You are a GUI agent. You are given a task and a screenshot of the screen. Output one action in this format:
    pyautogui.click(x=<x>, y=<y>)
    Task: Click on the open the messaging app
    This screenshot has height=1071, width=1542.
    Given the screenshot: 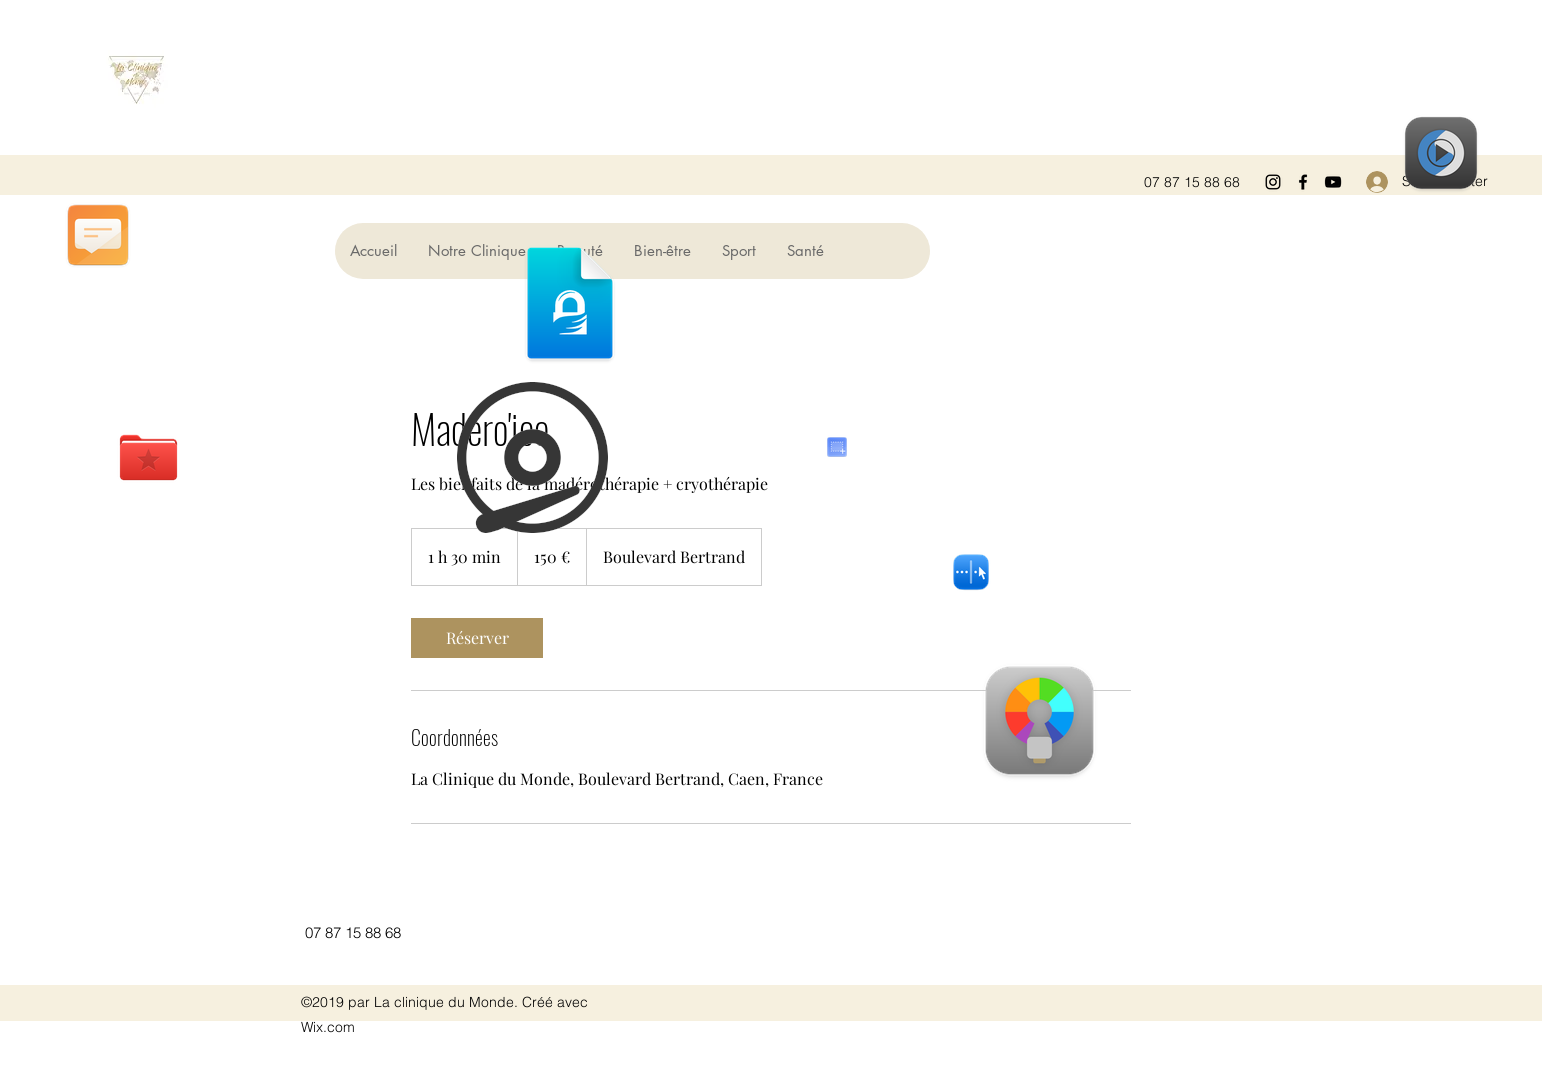 What is the action you would take?
    pyautogui.click(x=98, y=235)
    